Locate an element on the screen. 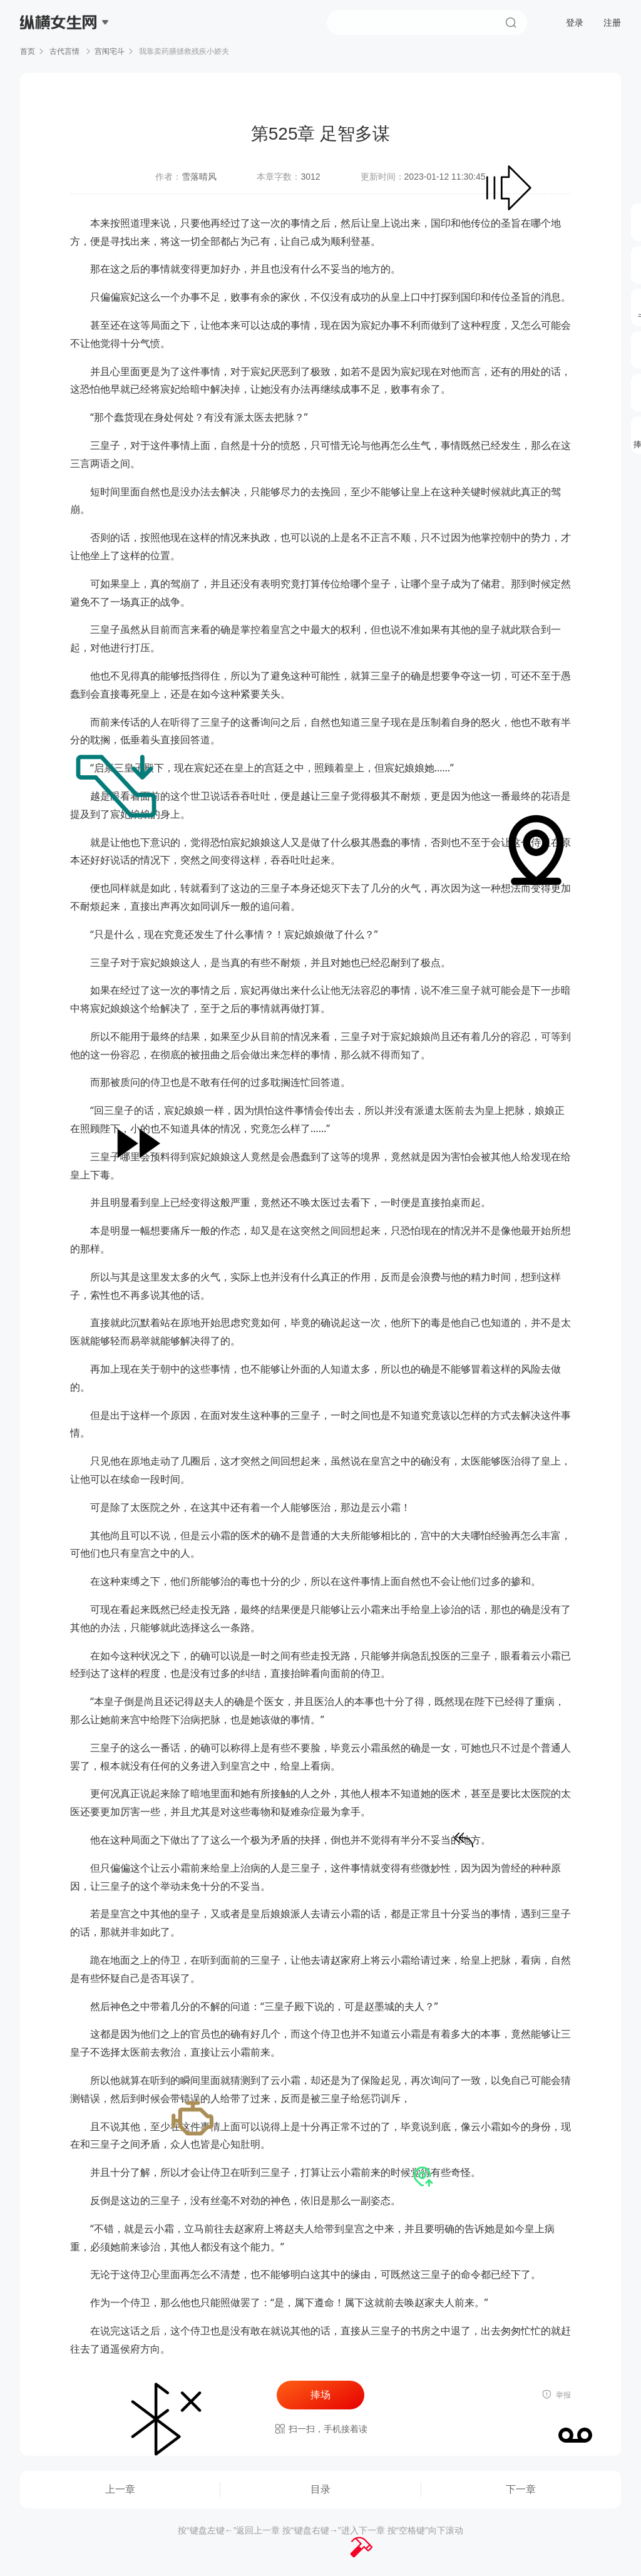  access voicemail messages is located at coordinates (575, 2435).